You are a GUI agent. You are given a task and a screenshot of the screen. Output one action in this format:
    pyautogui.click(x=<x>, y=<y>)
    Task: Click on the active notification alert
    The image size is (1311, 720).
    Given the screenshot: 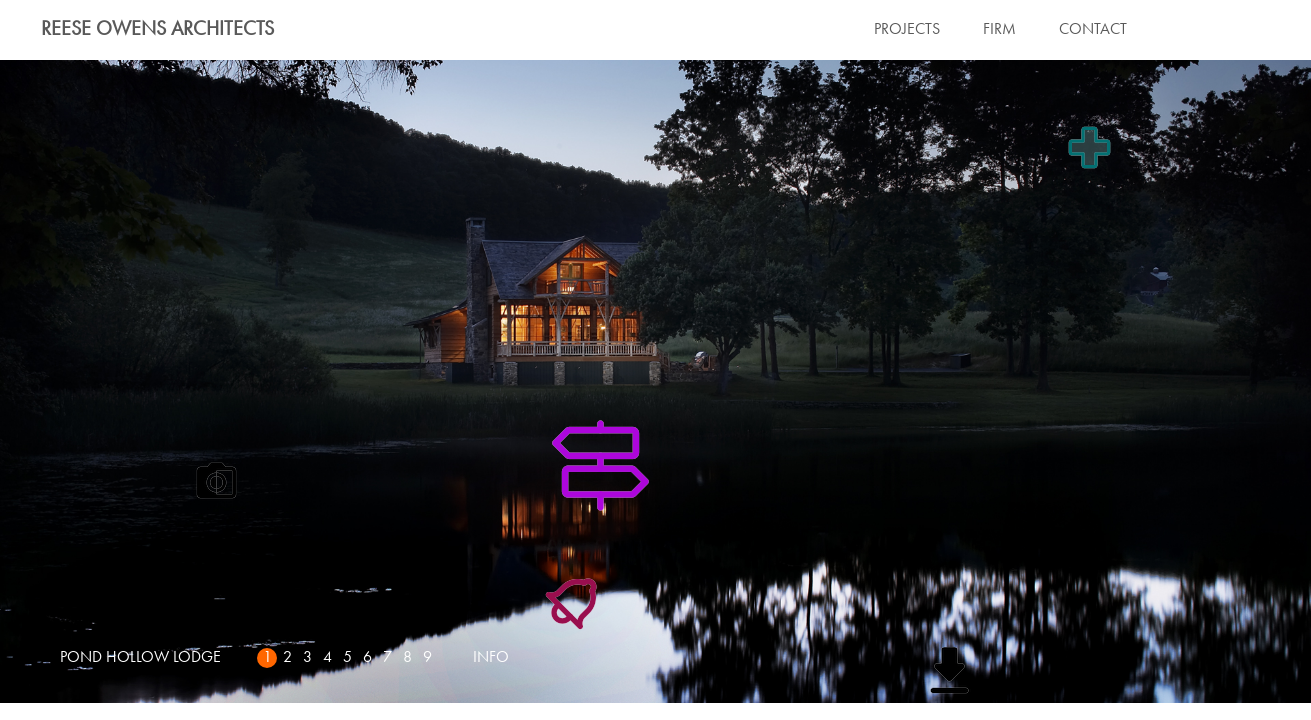 What is the action you would take?
    pyautogui.click(x=571, y=603)
    